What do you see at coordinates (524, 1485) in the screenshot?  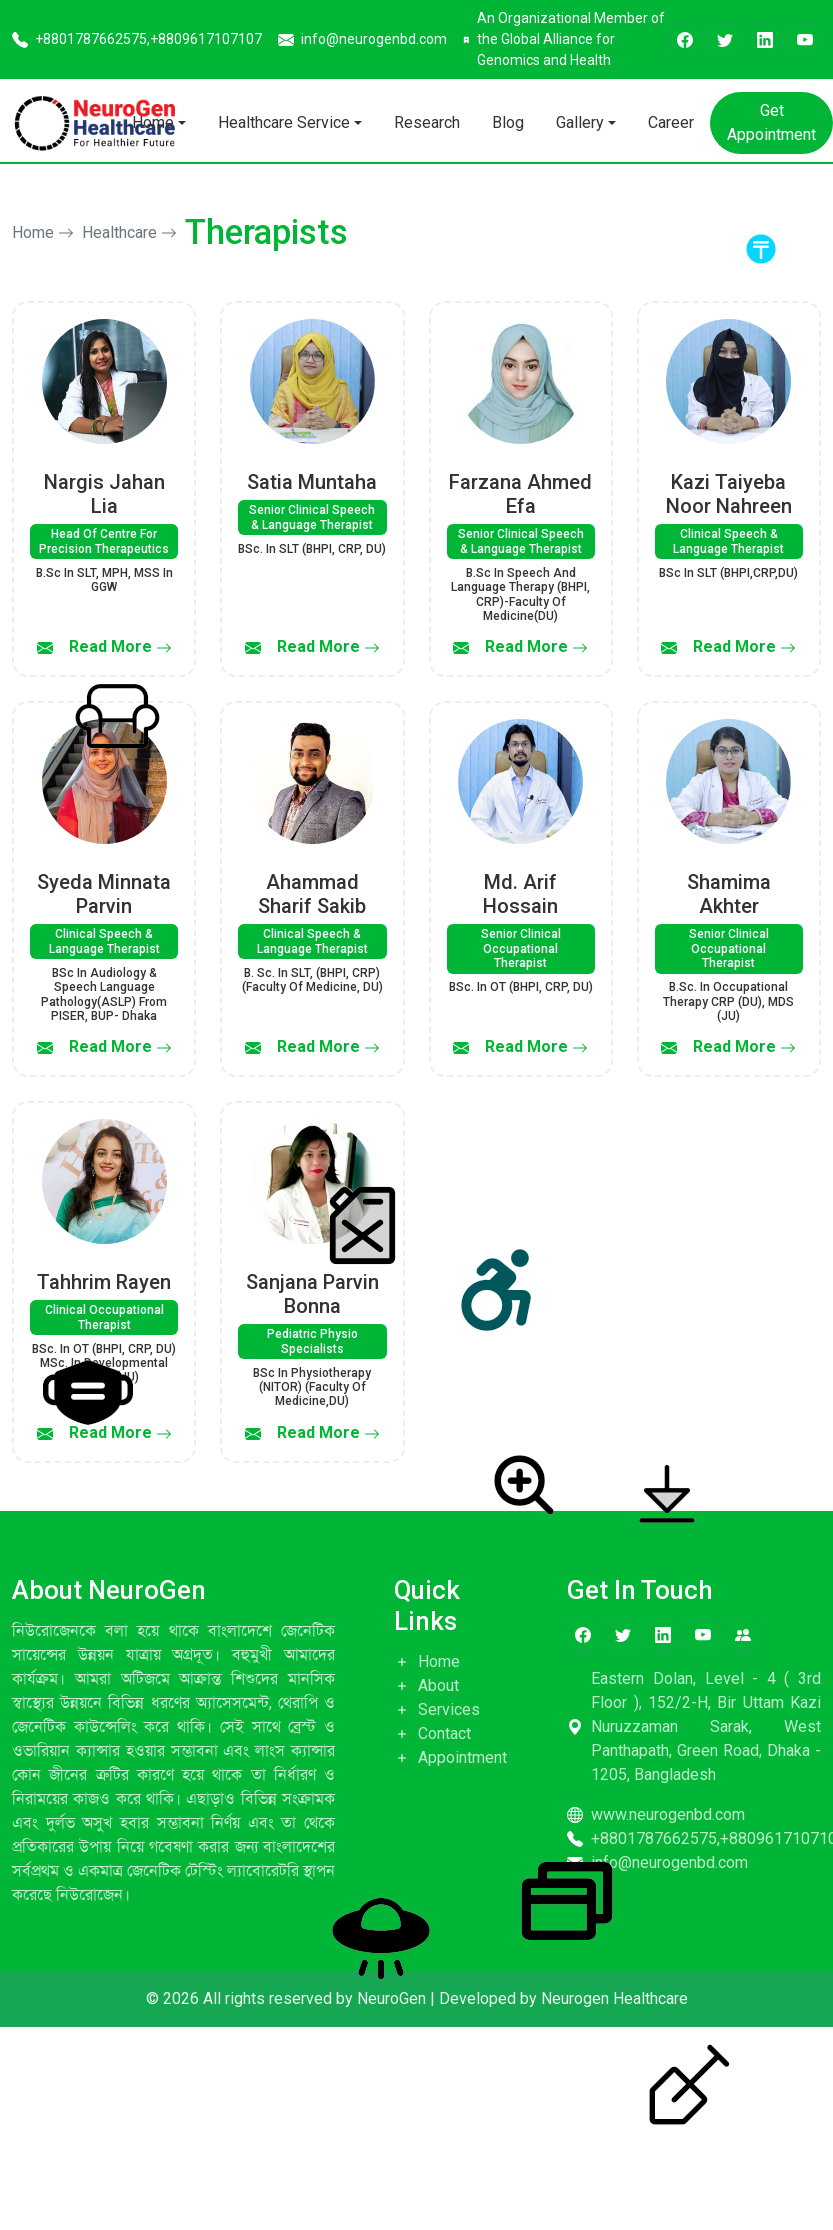 I see `zoom in on content` at bounding box center [524, 1485].